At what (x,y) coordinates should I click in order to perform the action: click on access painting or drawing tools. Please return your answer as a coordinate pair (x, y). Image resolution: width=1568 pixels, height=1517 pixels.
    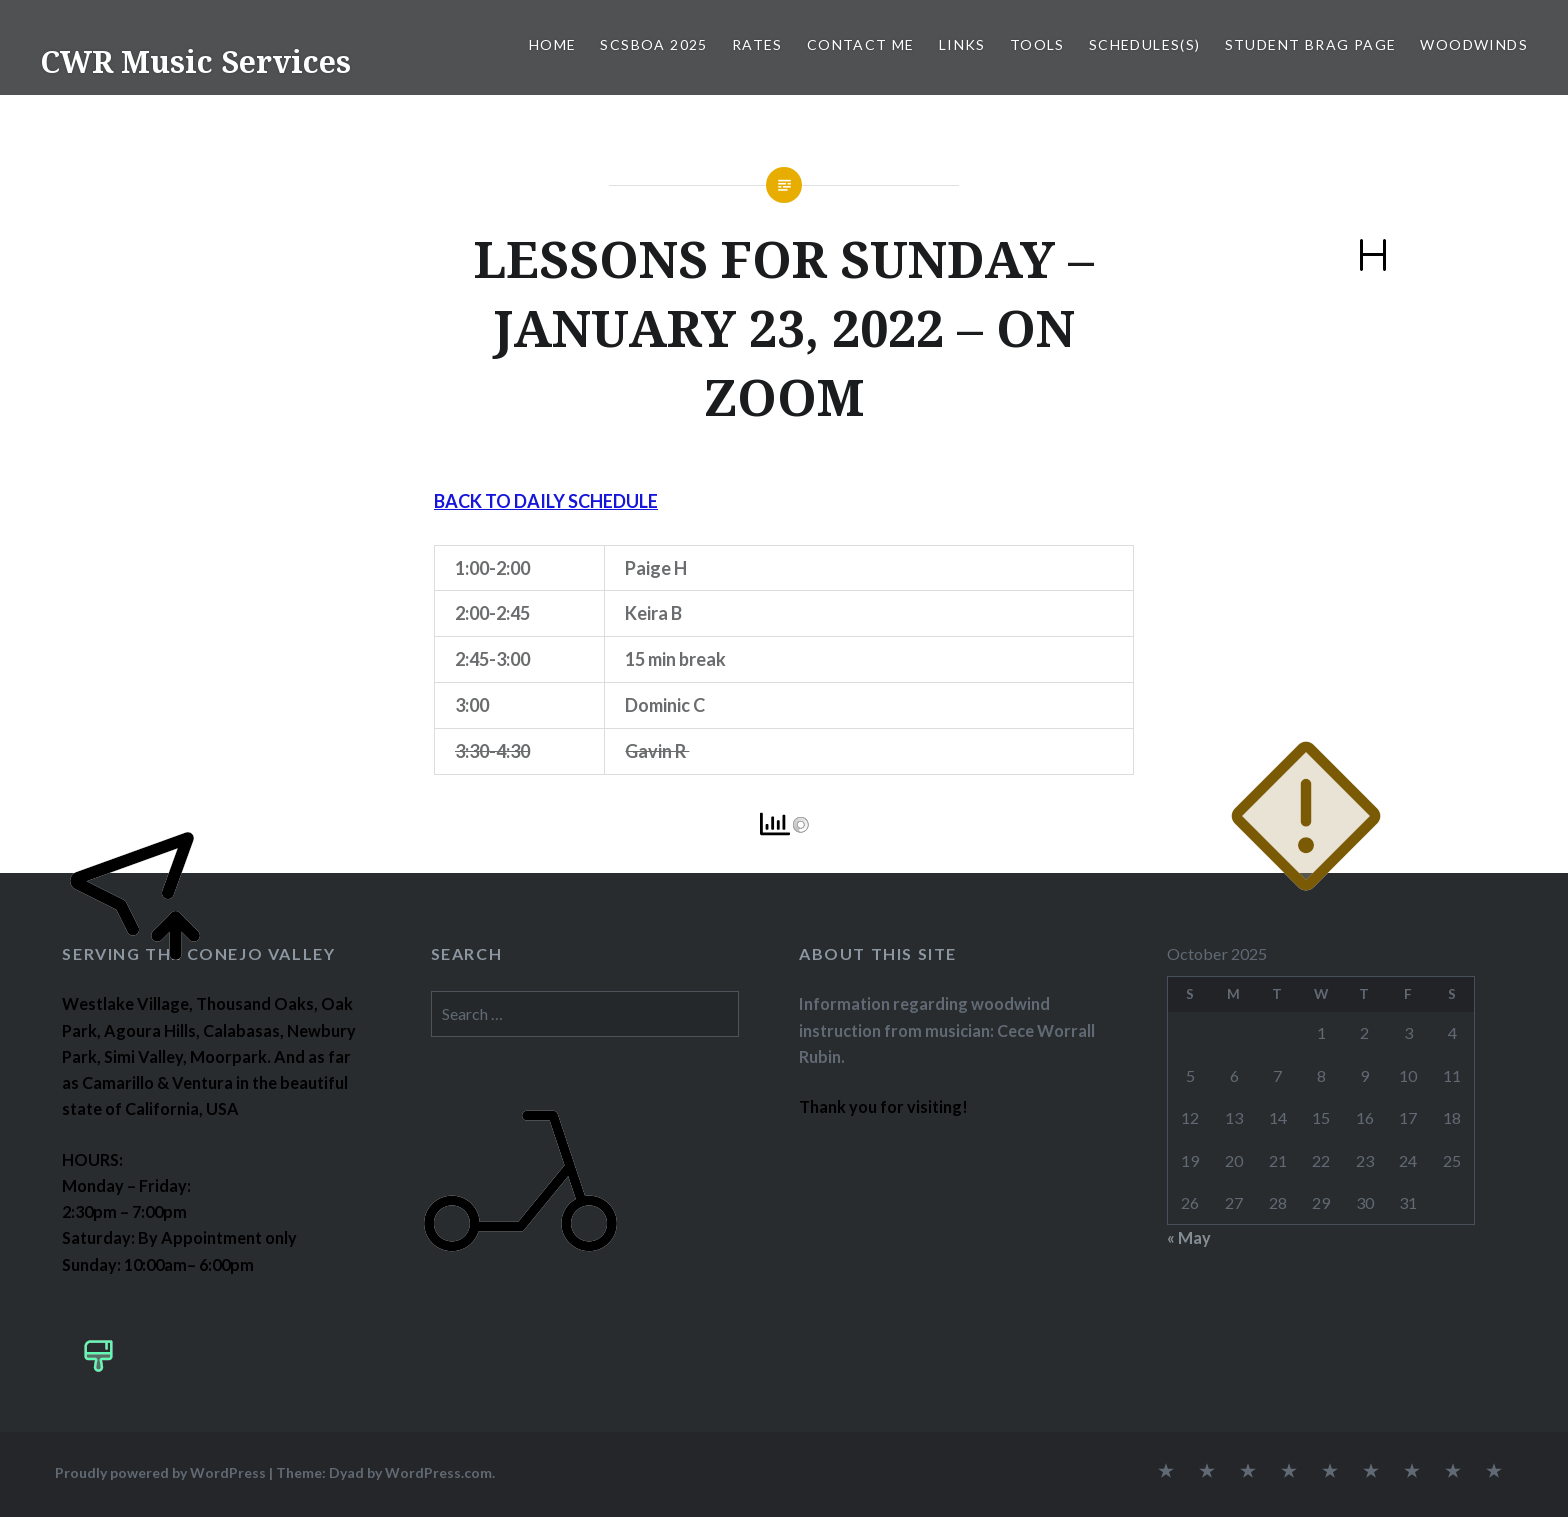
    Looking at the image, I should click on (98, 1355).